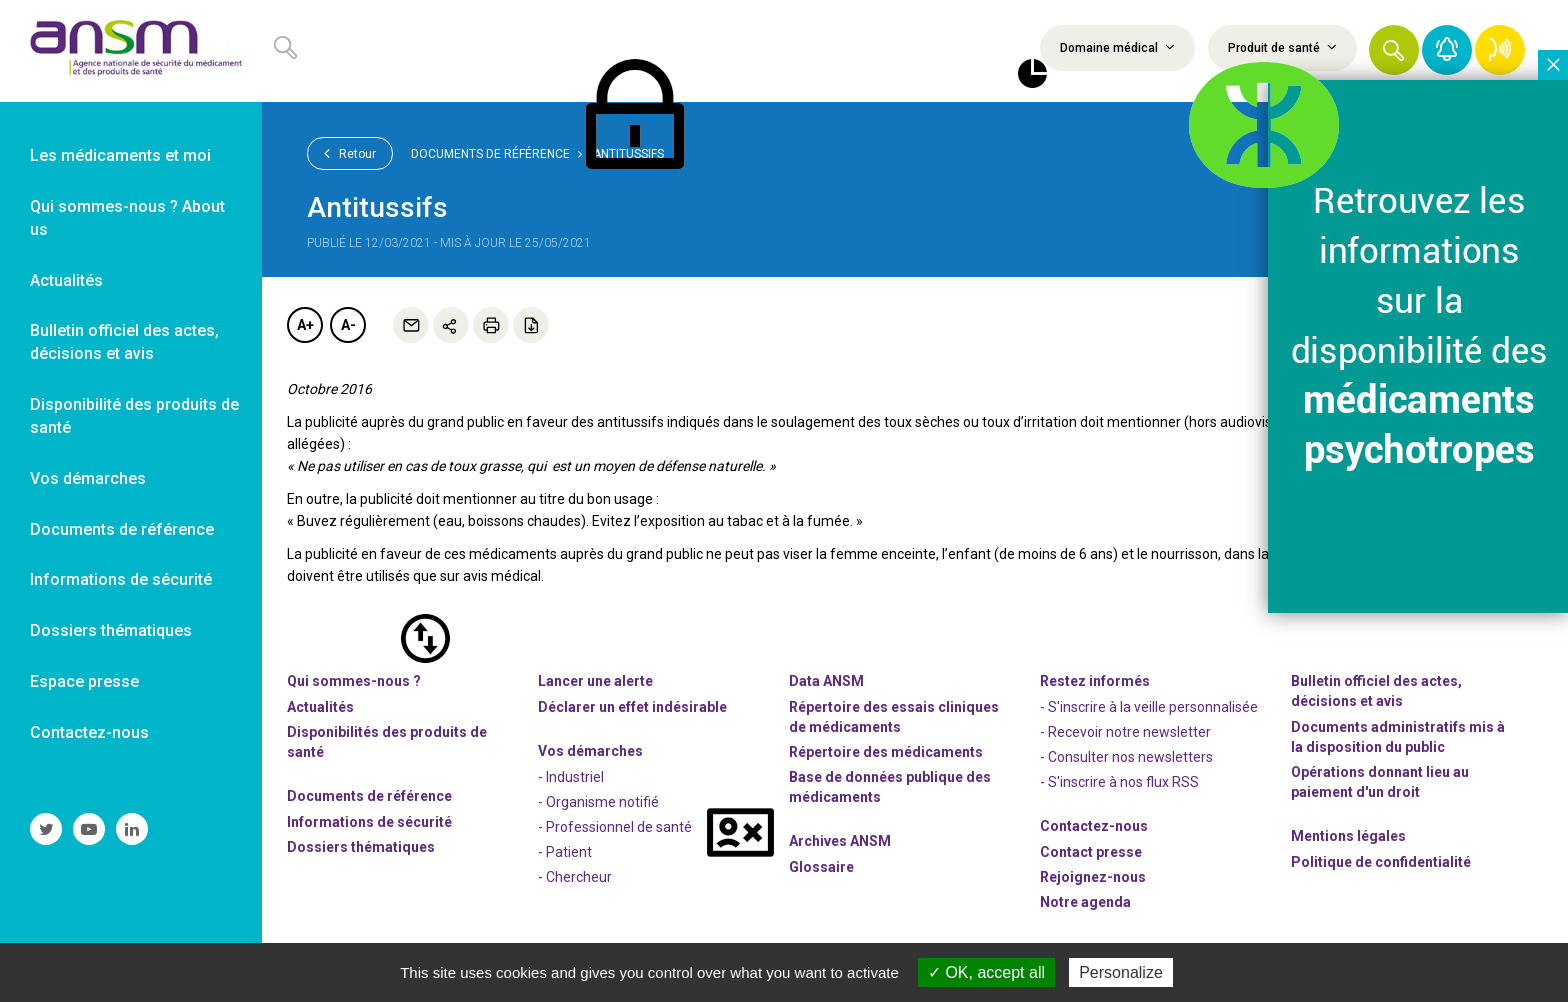 The height and width of the screenshot is (1002, 1568). Describe the element at coordinates (1264, 125) in the screenshot. I see `mtr (hong kong mass transit railway) company logo` at that location.